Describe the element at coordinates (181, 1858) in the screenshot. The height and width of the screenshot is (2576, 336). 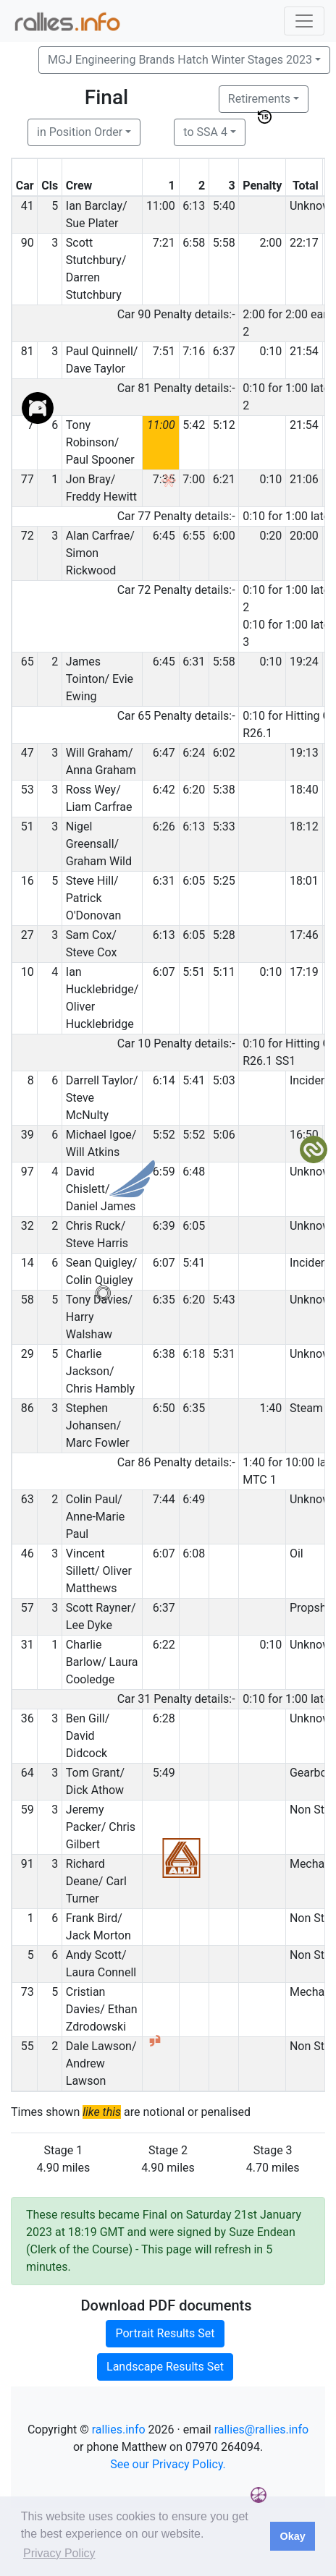
I see `aldi nord company logo` at that location.